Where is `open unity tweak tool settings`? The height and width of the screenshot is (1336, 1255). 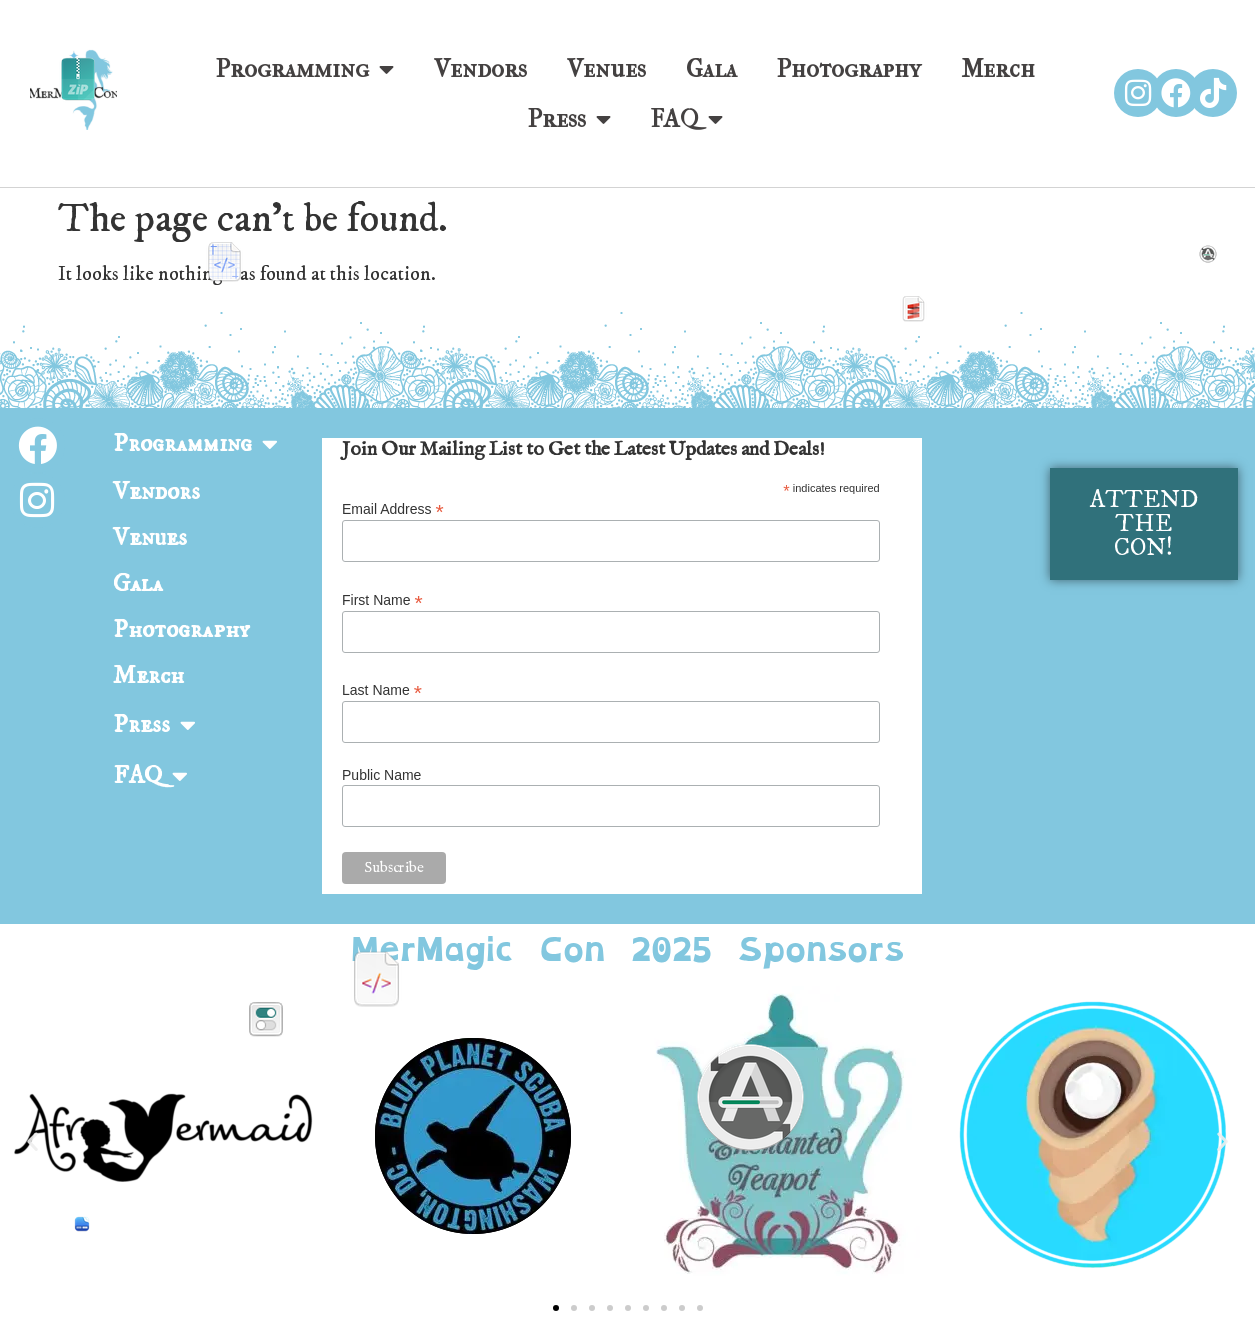
open unity tweak tool settings is located at coordinates (266, 1019).